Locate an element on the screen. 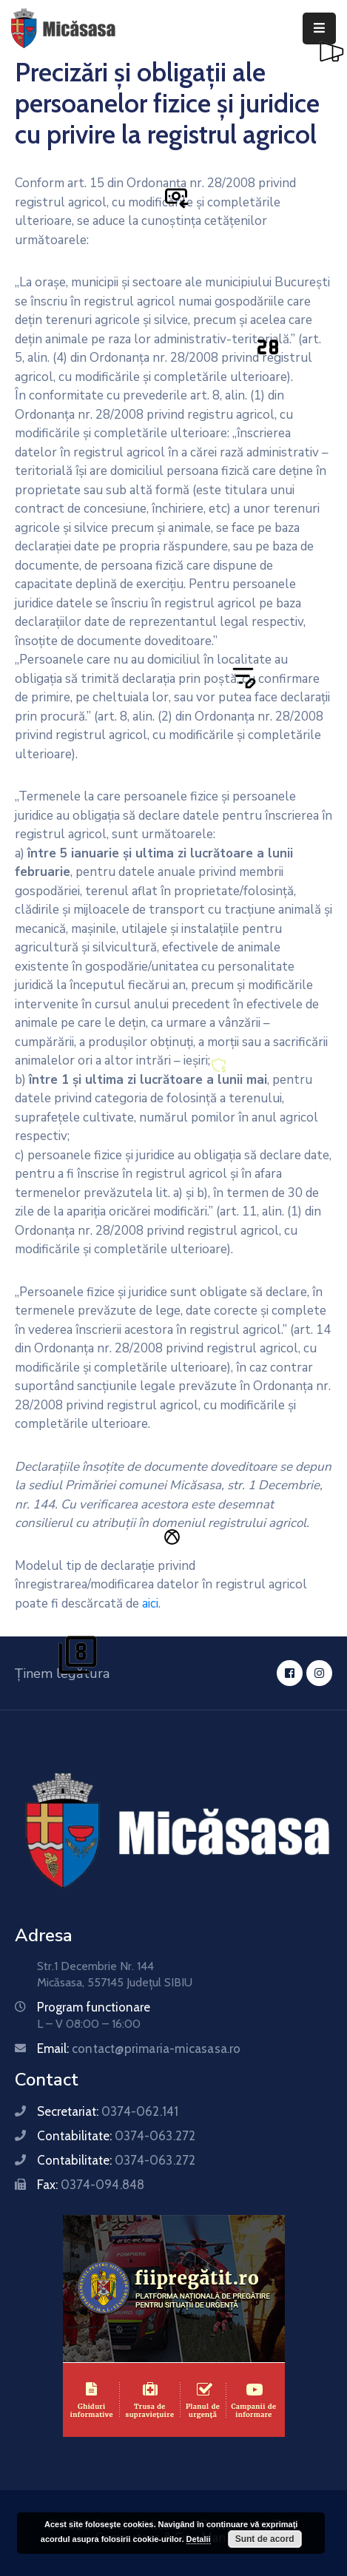  make an announcement is located at coordinates (331, 53).